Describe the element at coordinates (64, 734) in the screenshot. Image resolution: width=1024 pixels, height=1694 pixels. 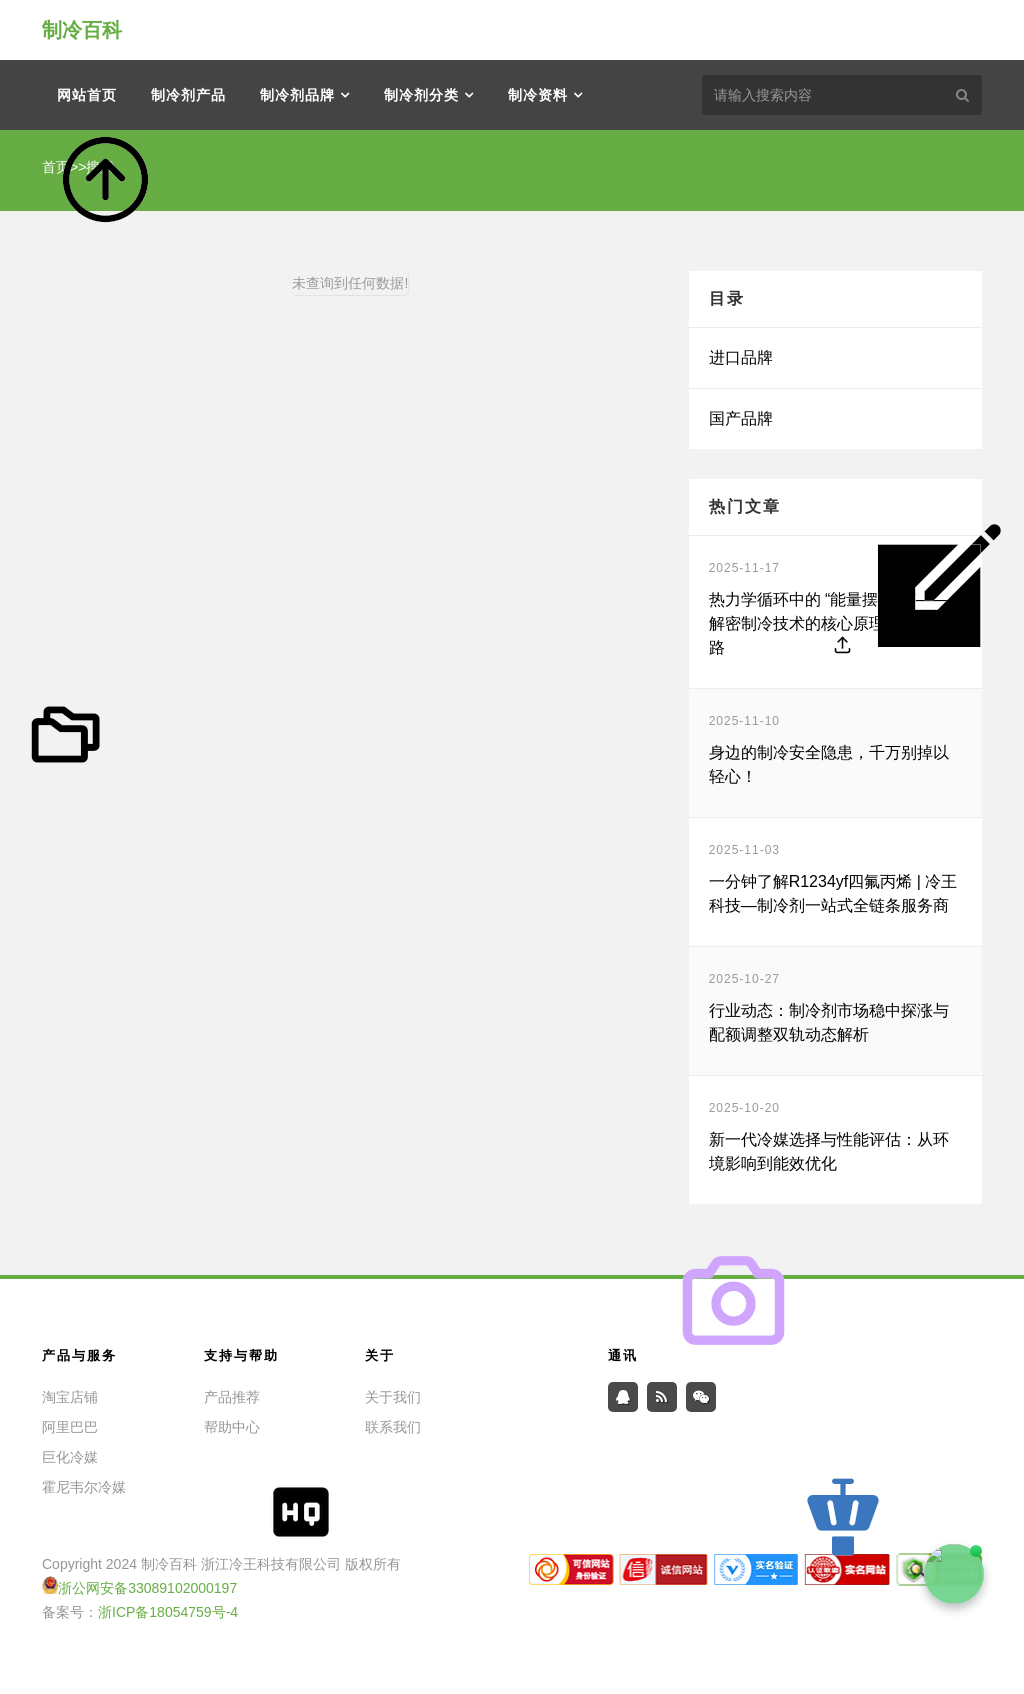
I see `browse all folders` at that location.